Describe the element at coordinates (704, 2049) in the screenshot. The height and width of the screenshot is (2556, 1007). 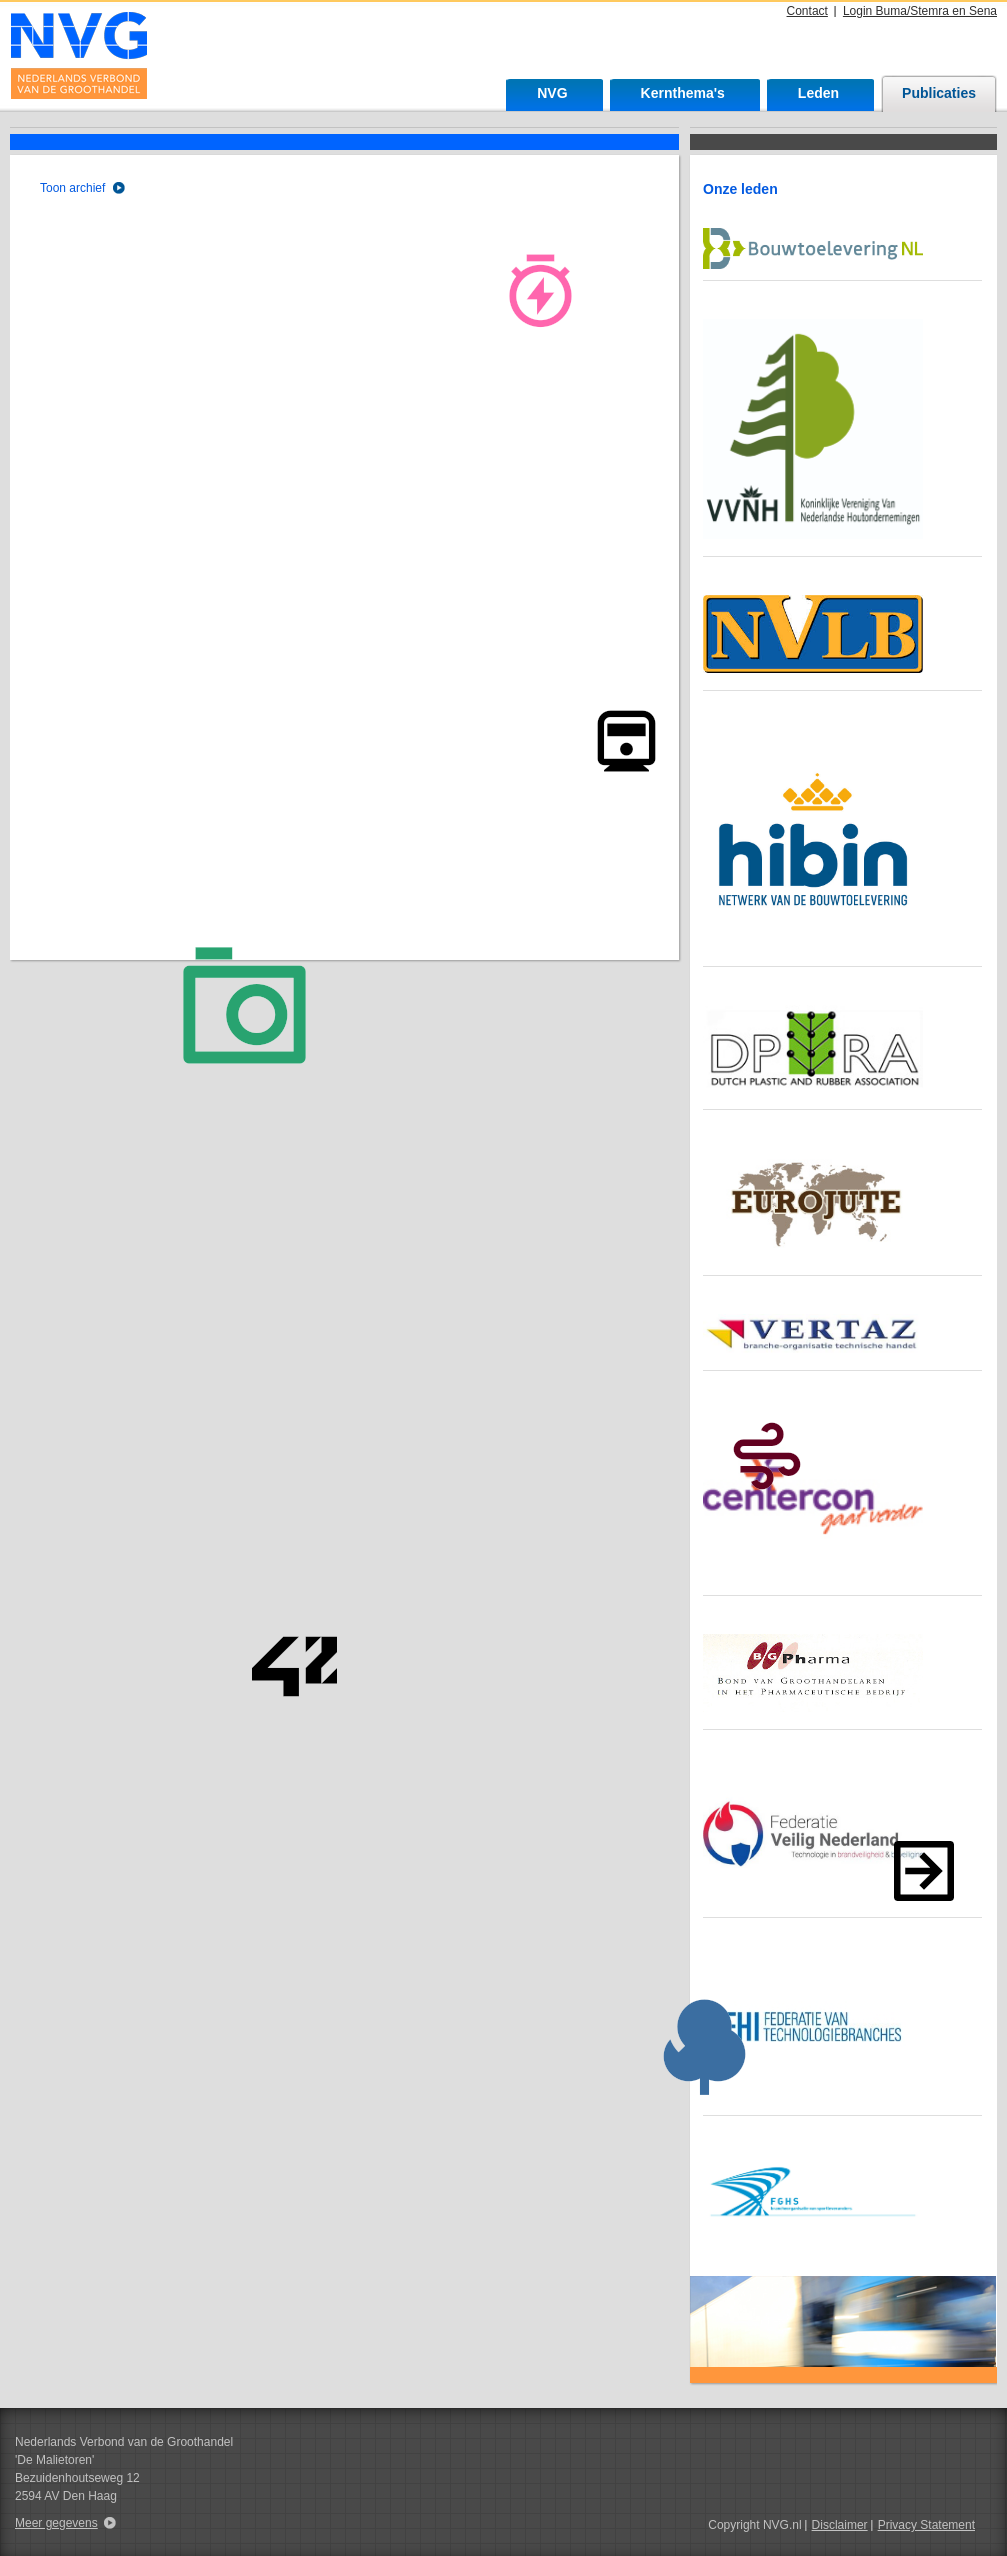
I see `access nature or environmental settings` at that location.